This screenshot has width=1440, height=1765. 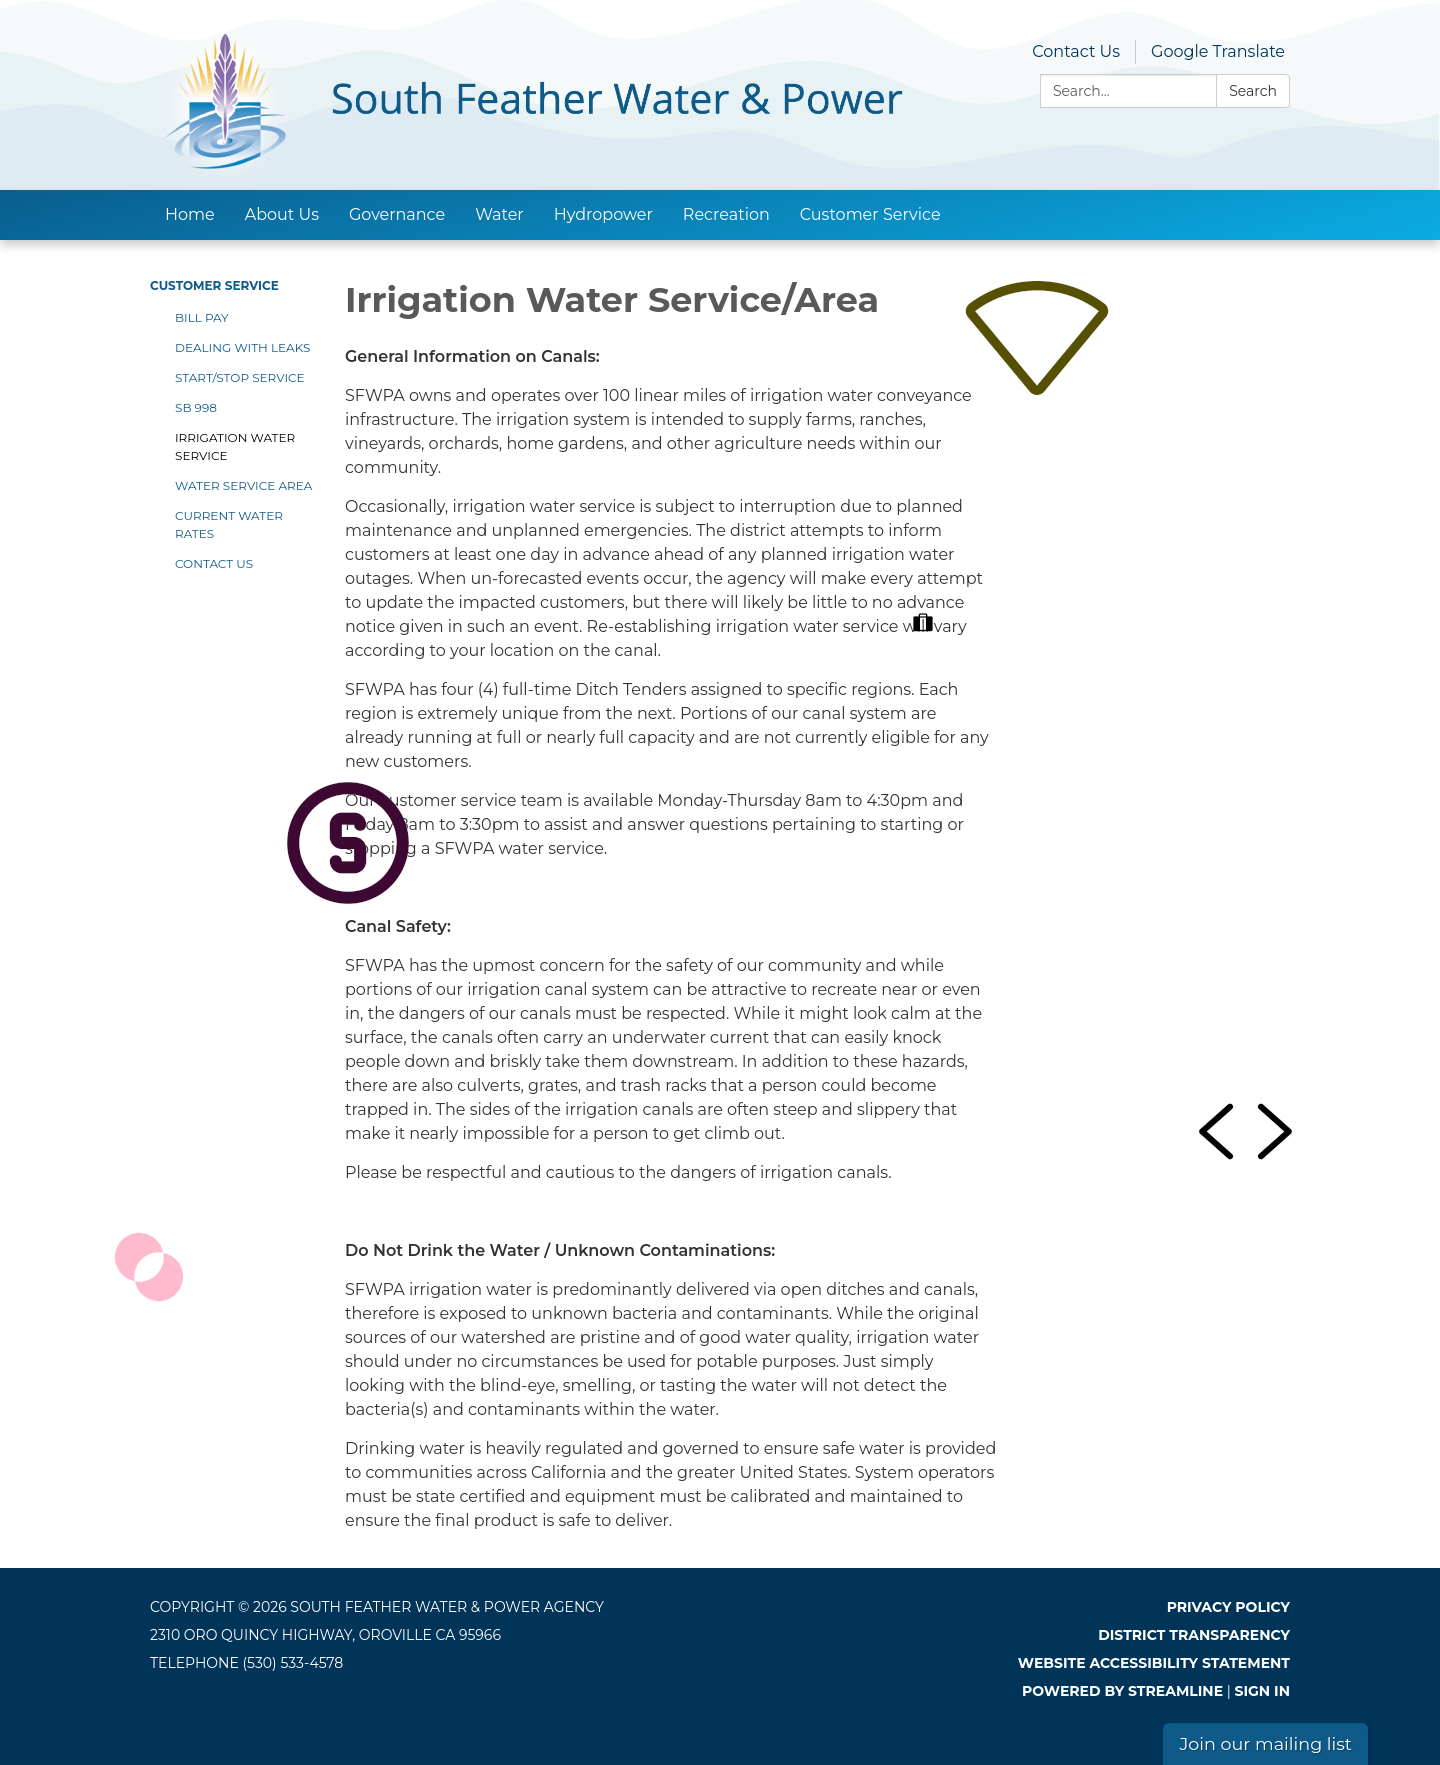 I want to click on exclude overlapping selection areas, so click(x=149, y=1267).